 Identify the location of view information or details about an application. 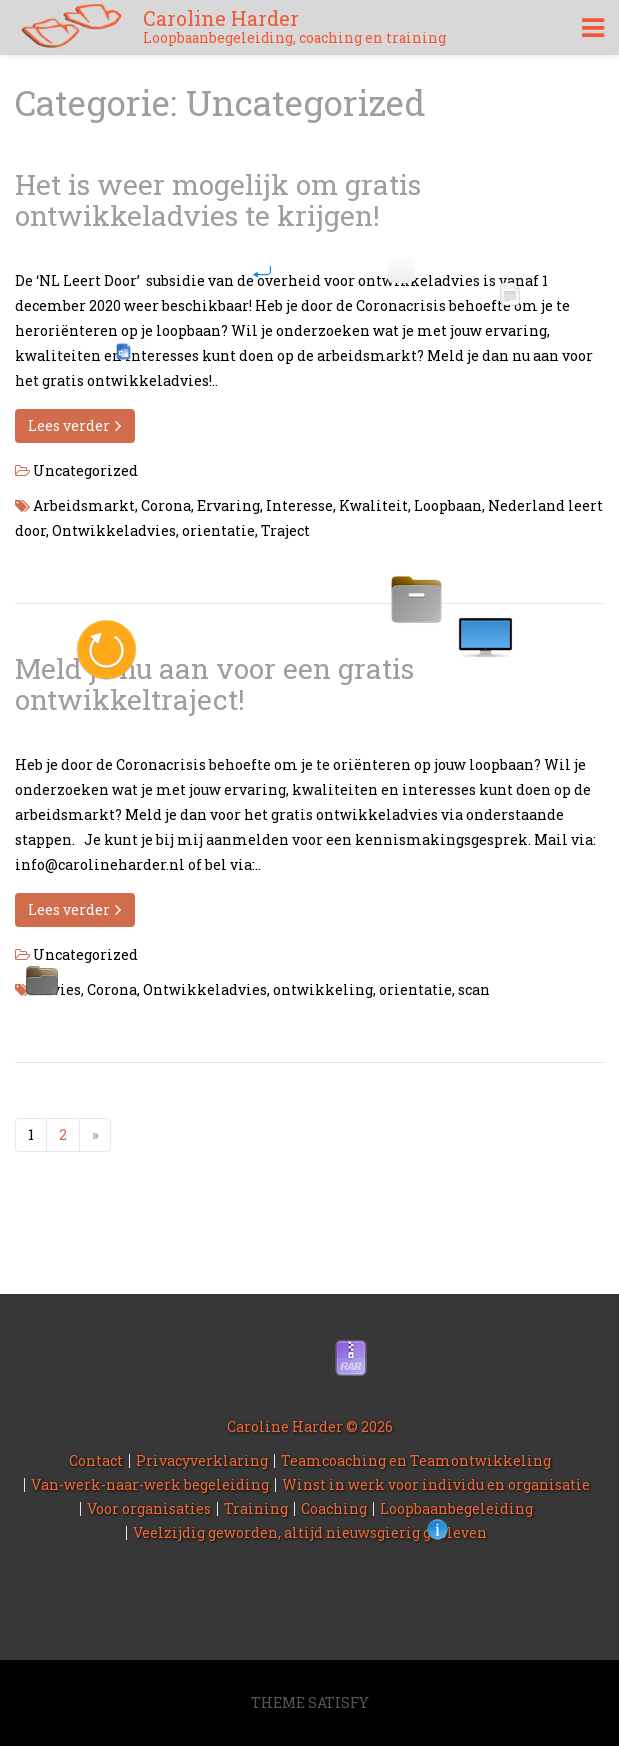
(437, 1529).